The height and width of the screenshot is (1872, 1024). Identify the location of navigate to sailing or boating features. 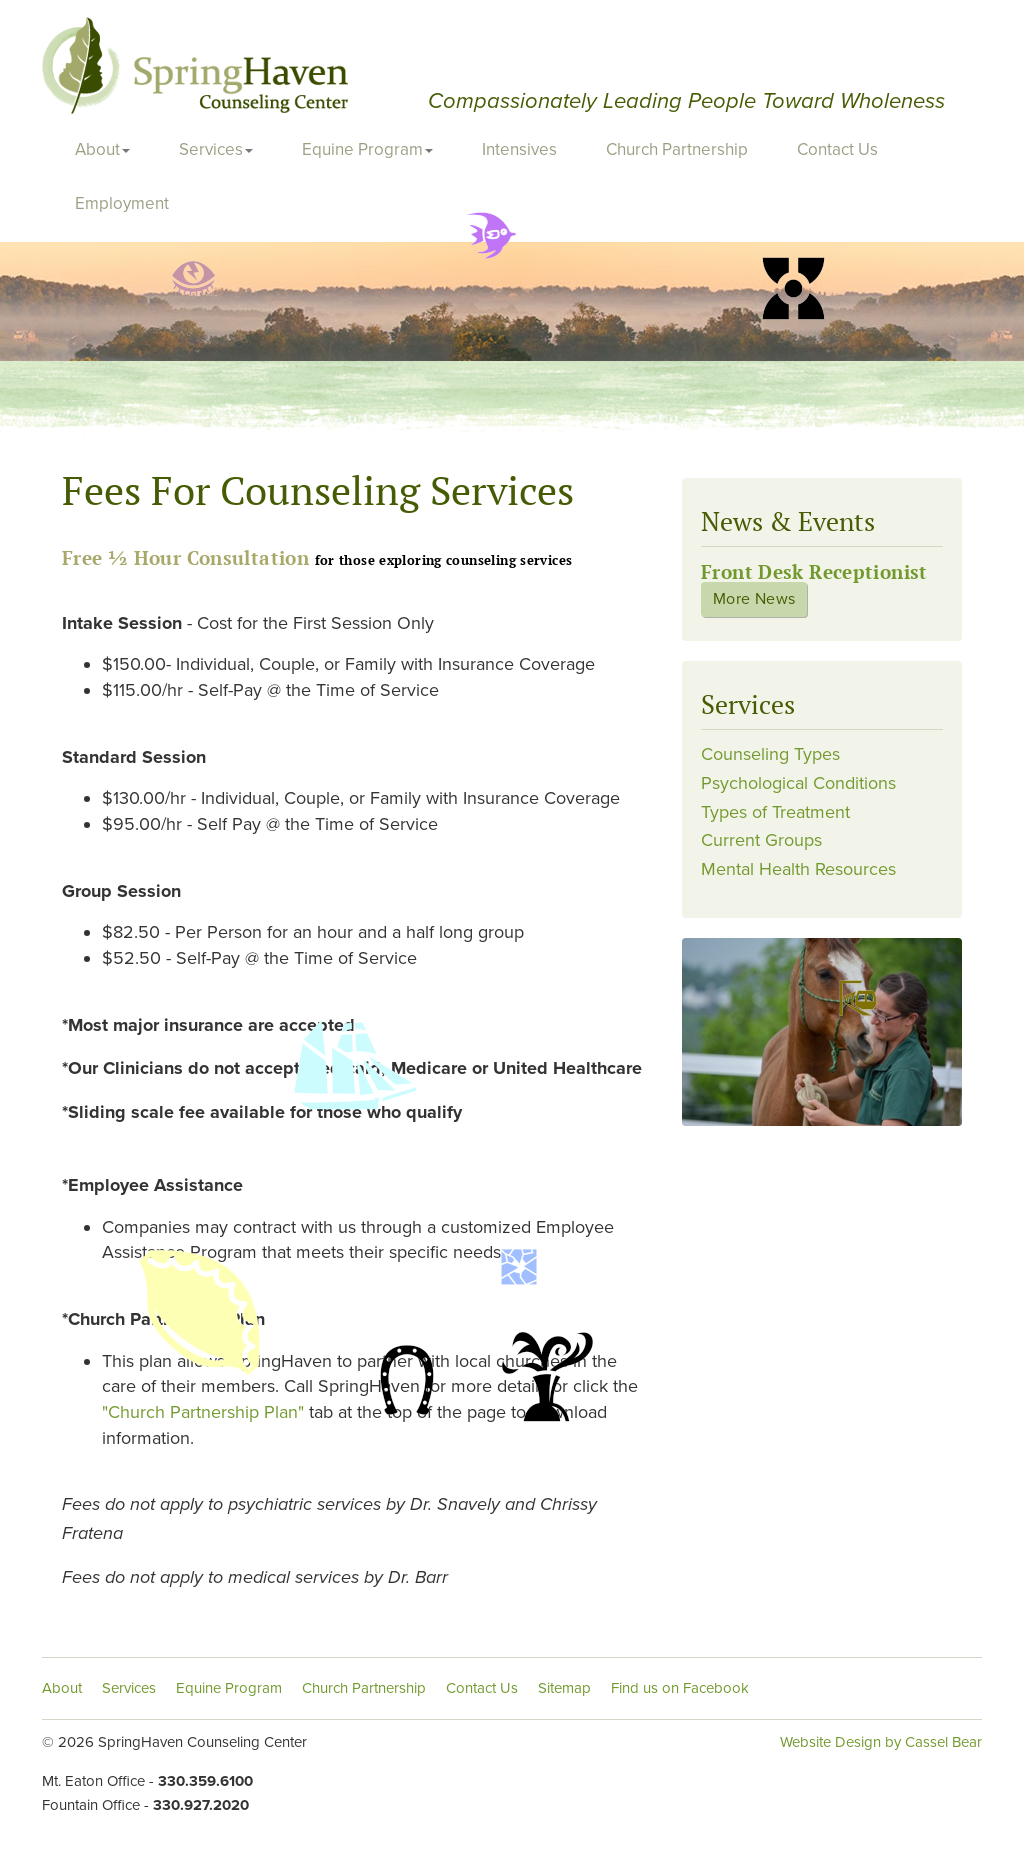
(354, 1064).